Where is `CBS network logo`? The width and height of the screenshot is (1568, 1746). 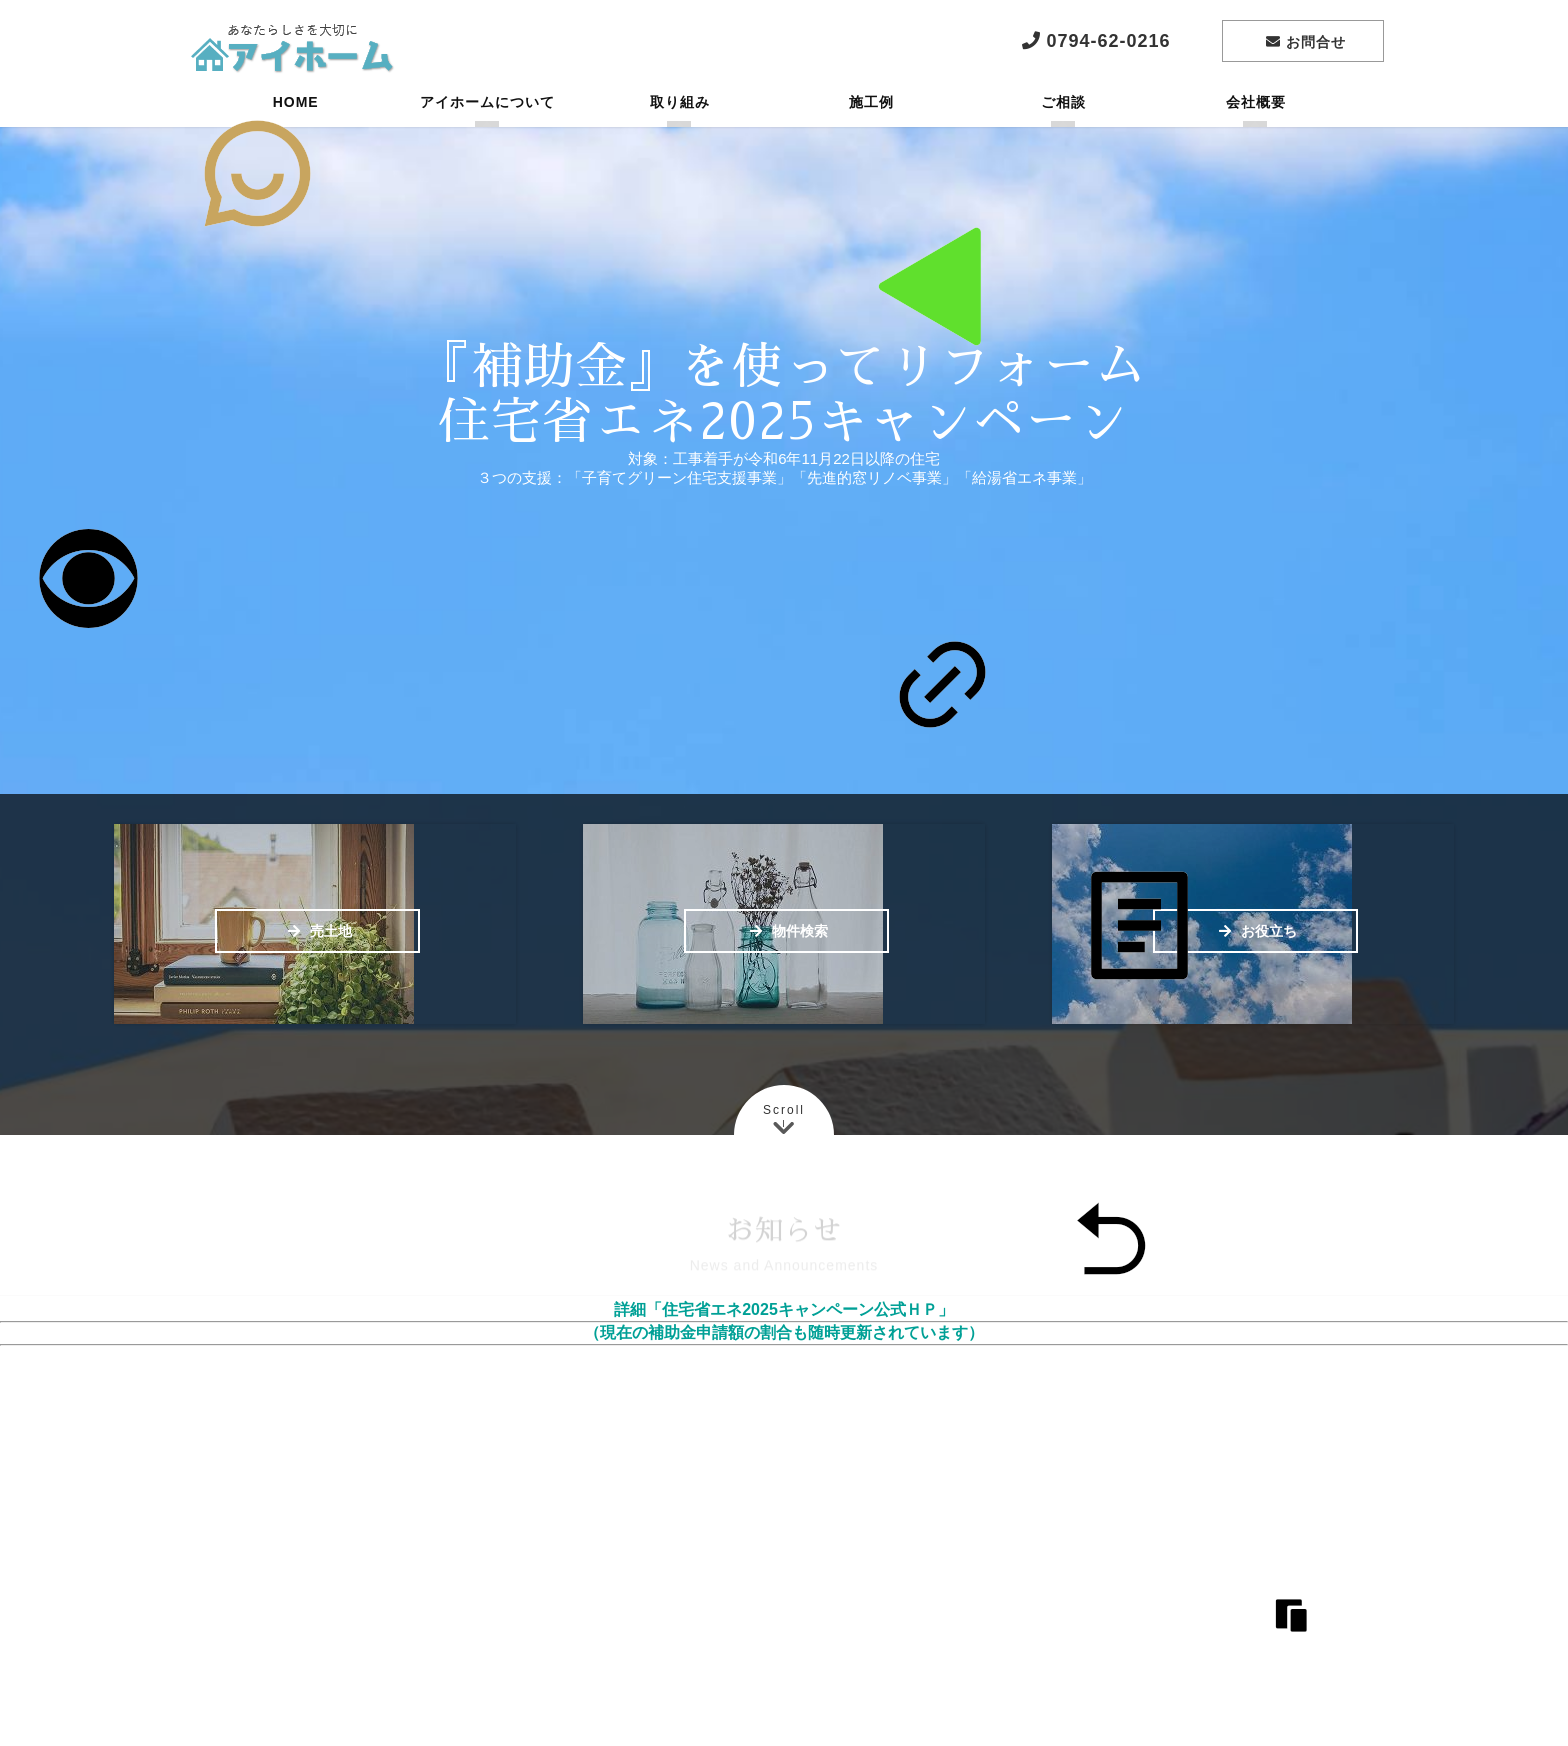
CBS network logo is located at coordinates (88, 578).